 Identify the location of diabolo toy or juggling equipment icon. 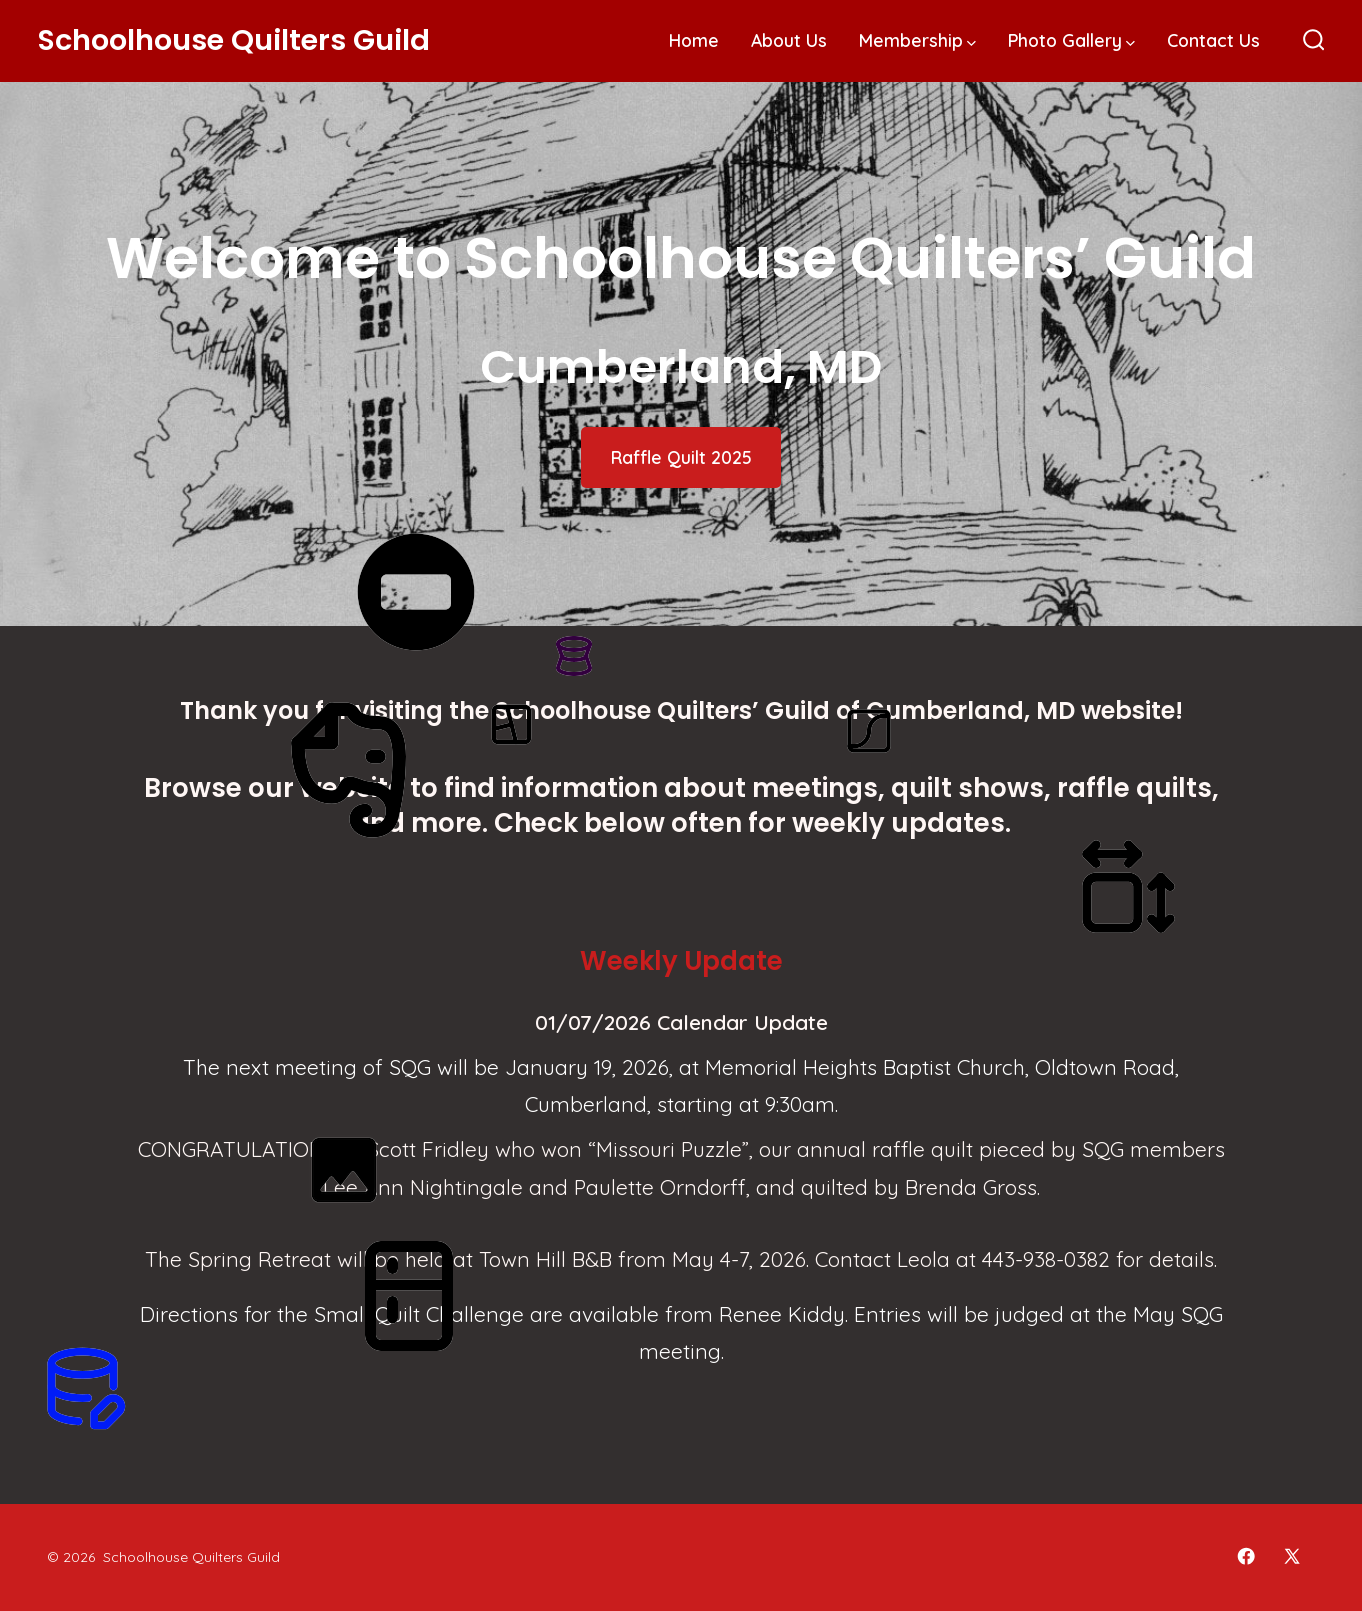
(574, 656).